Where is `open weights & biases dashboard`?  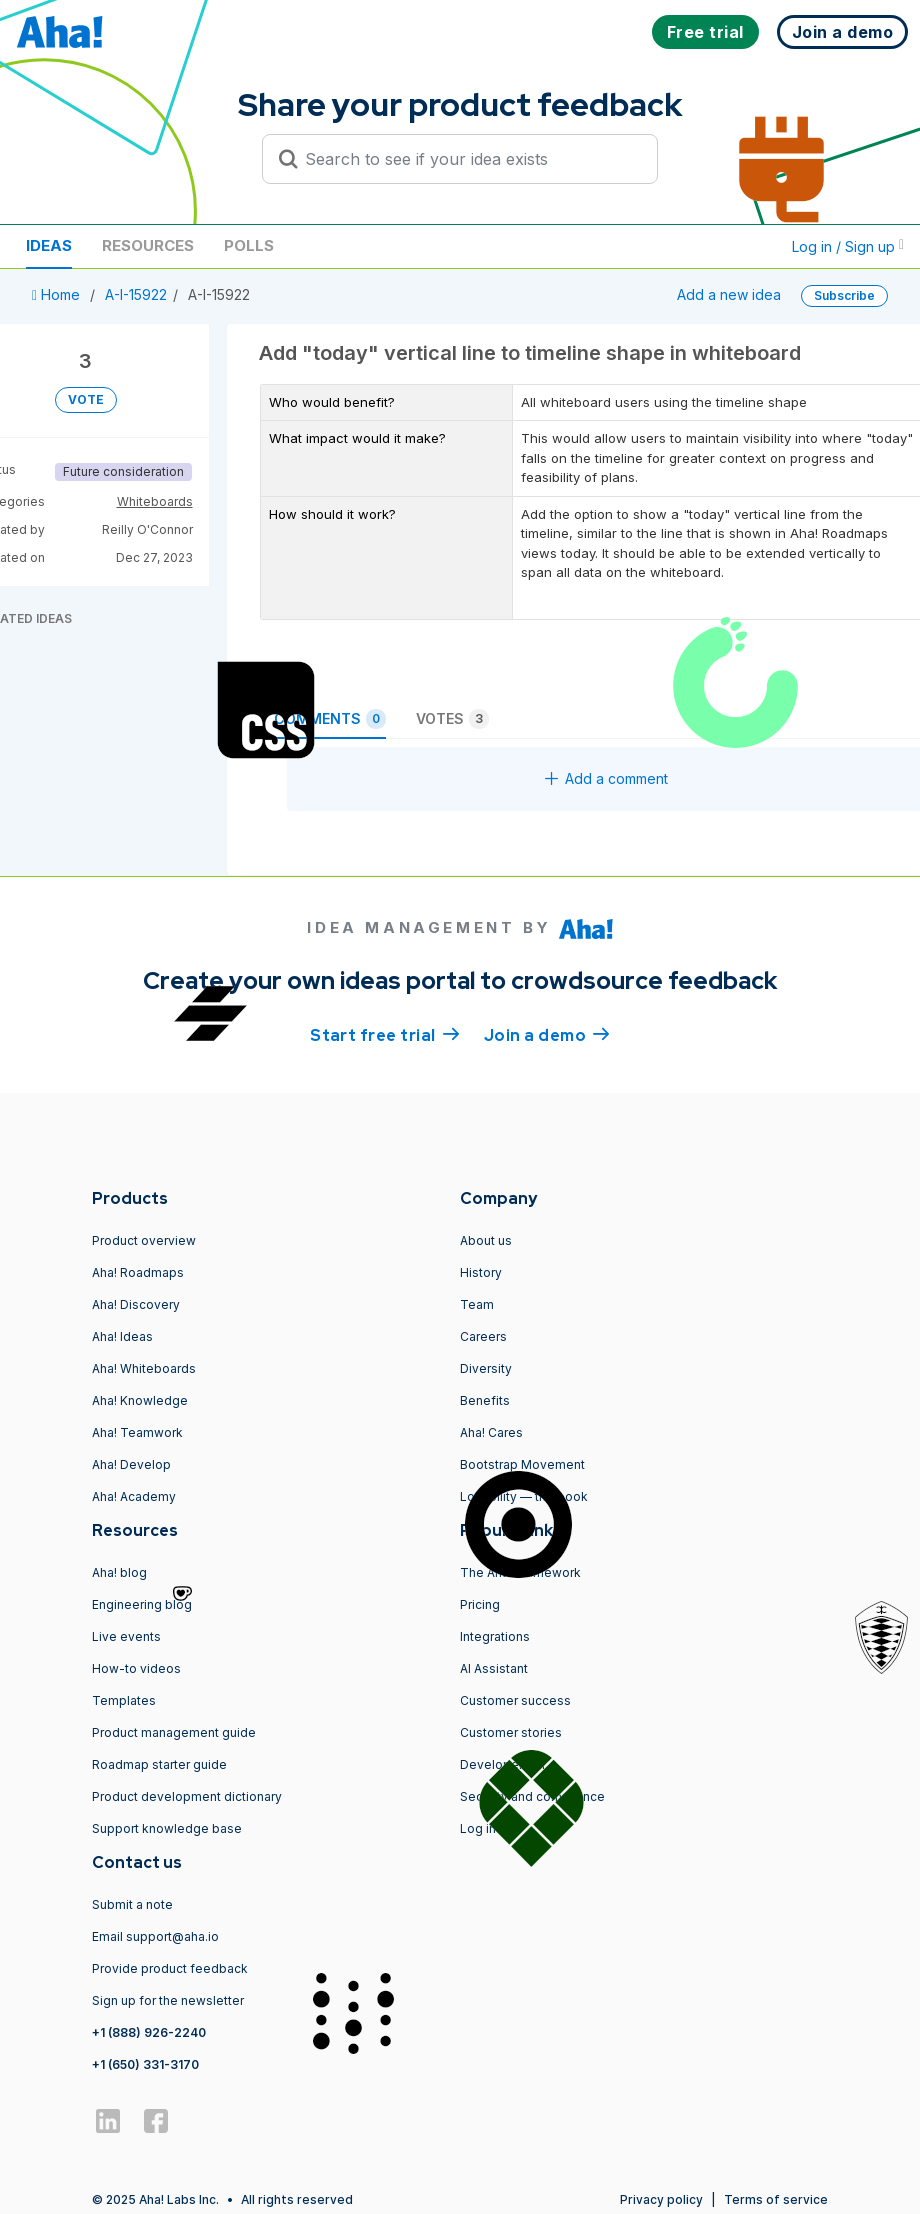
open weights & biases dashboard is located at coordinates (353, 2013).